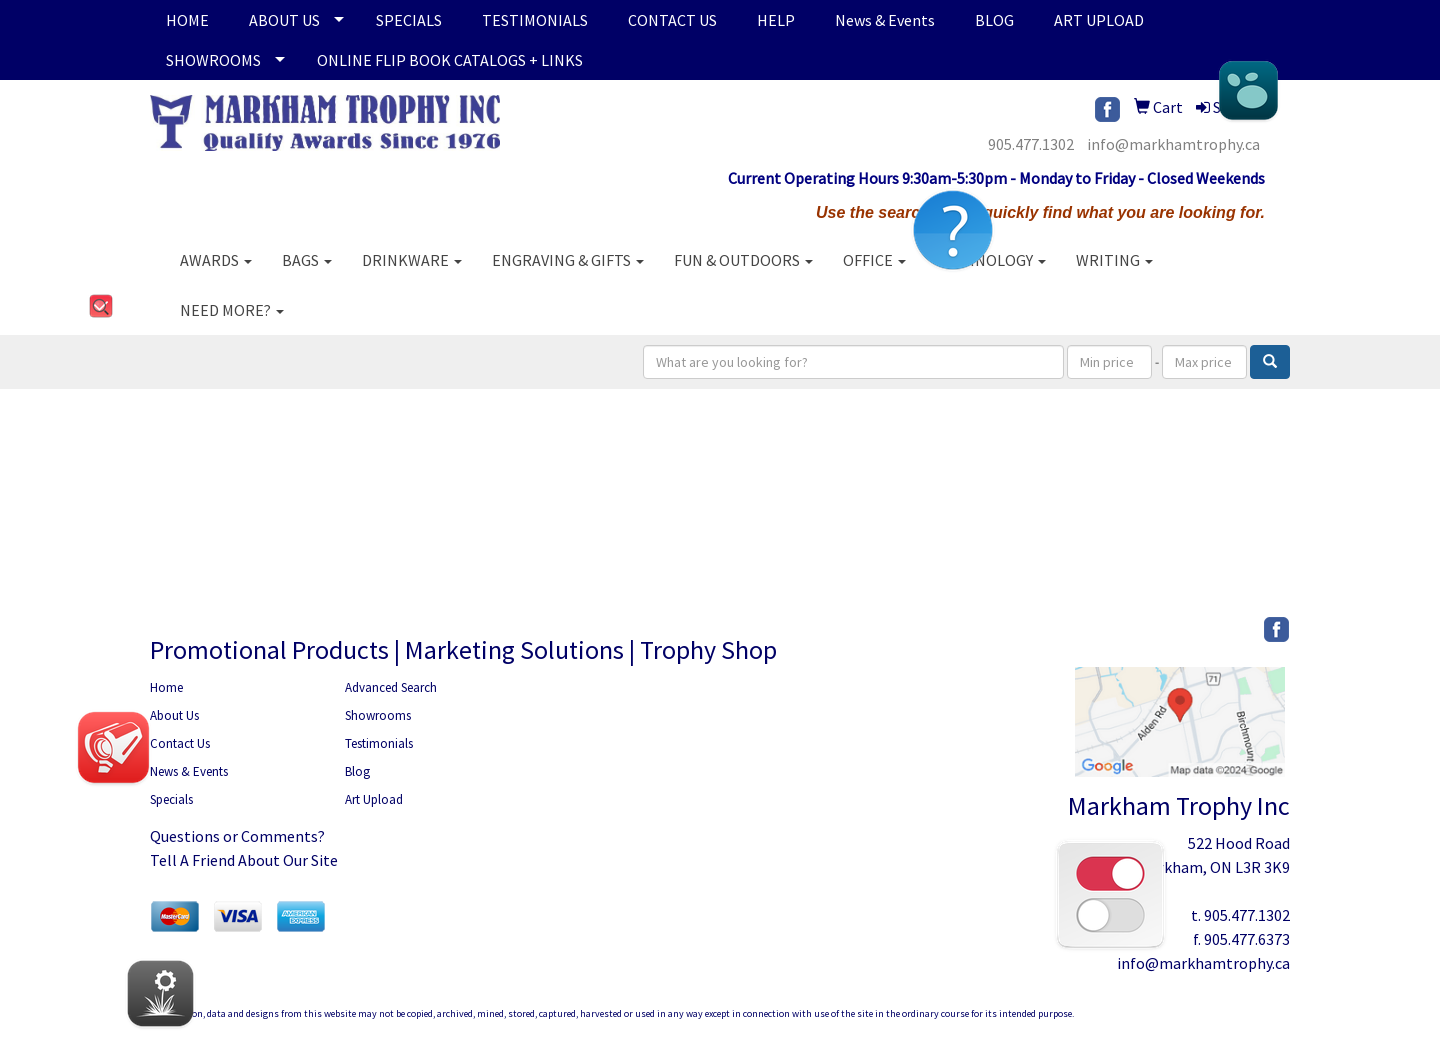 The width and height of the screenshot is (1440, 1053). I want to click on open logseq app, so click(1248, 90).